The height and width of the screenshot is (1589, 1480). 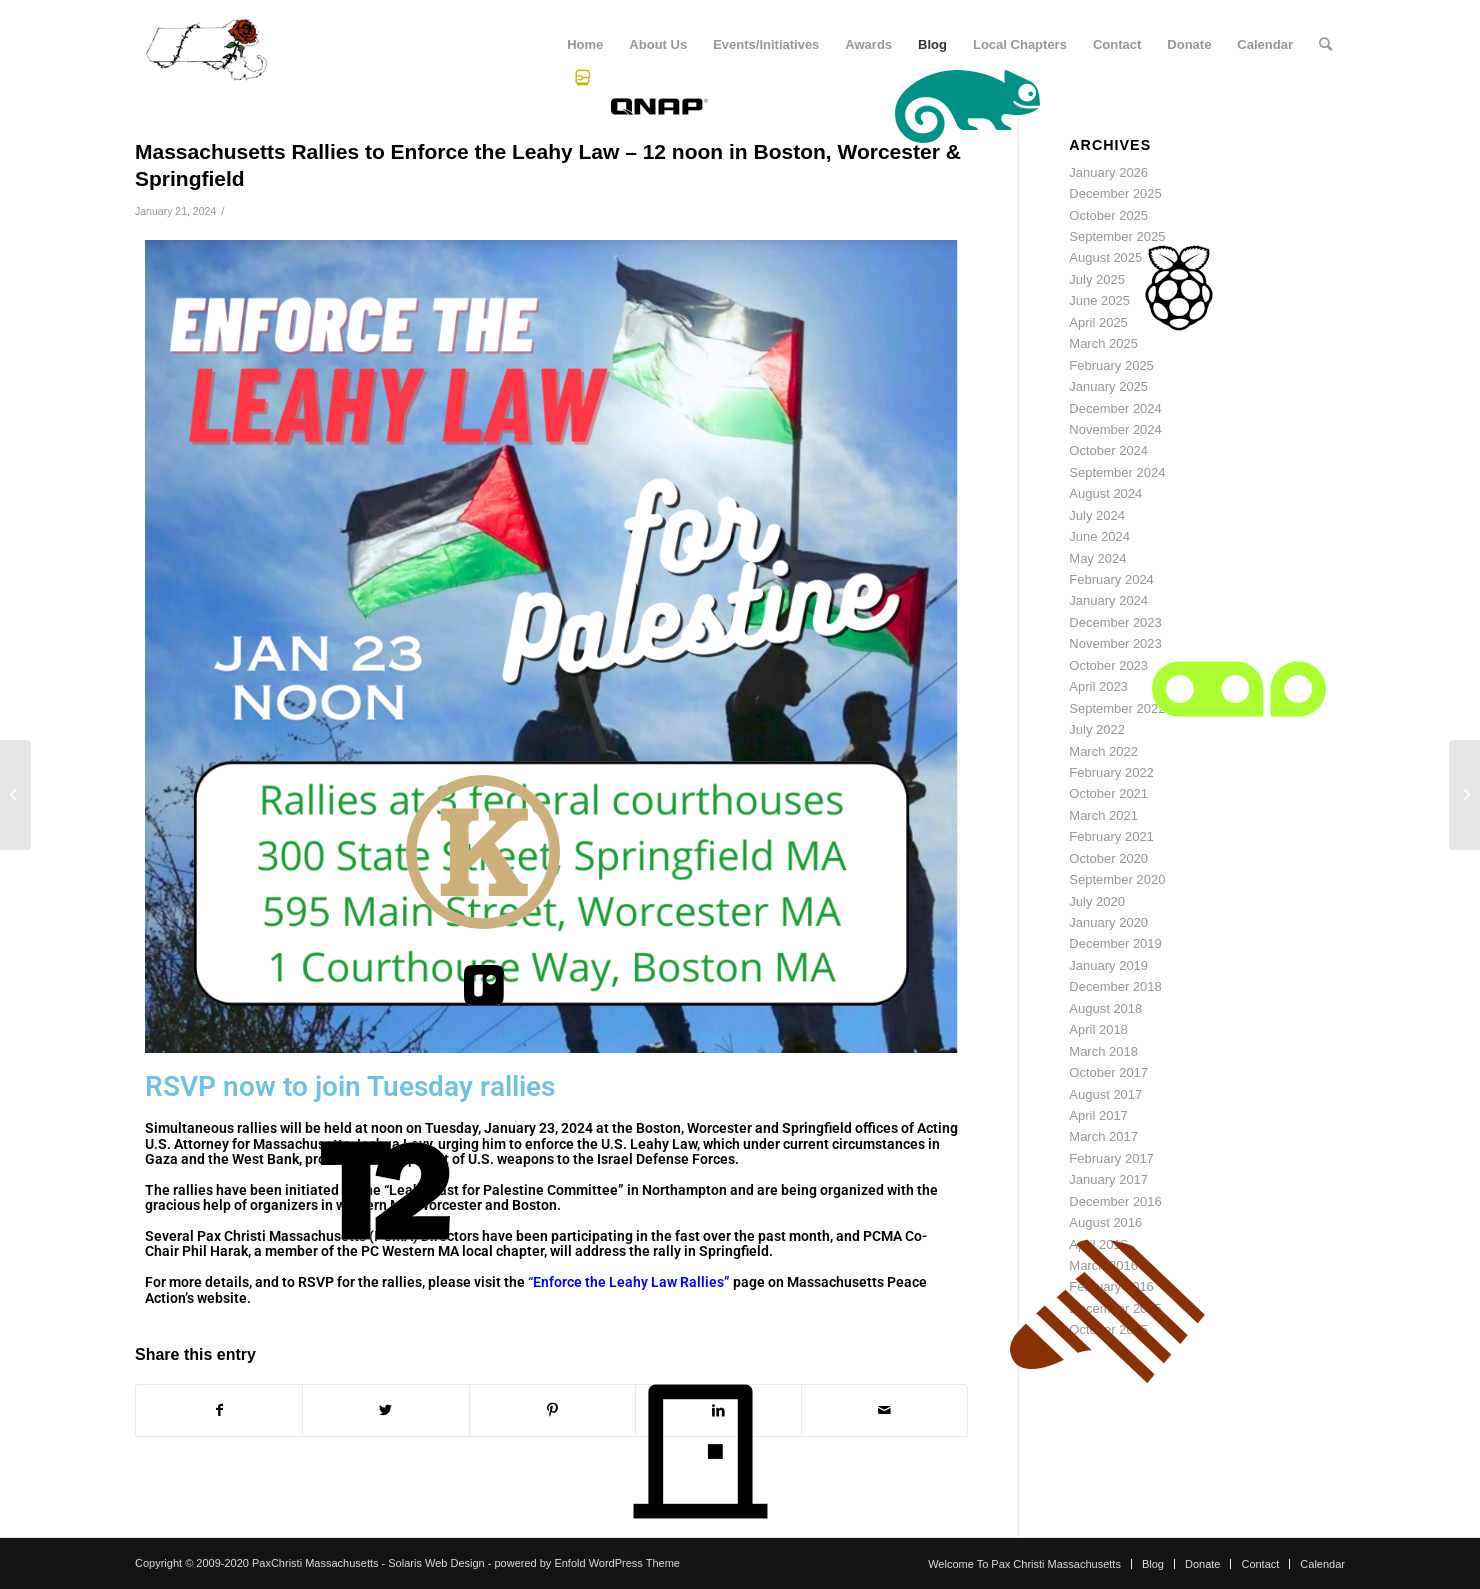 I want to click on open zebpay cryptocurrency exchange app, so click(x=1107, y=1311).